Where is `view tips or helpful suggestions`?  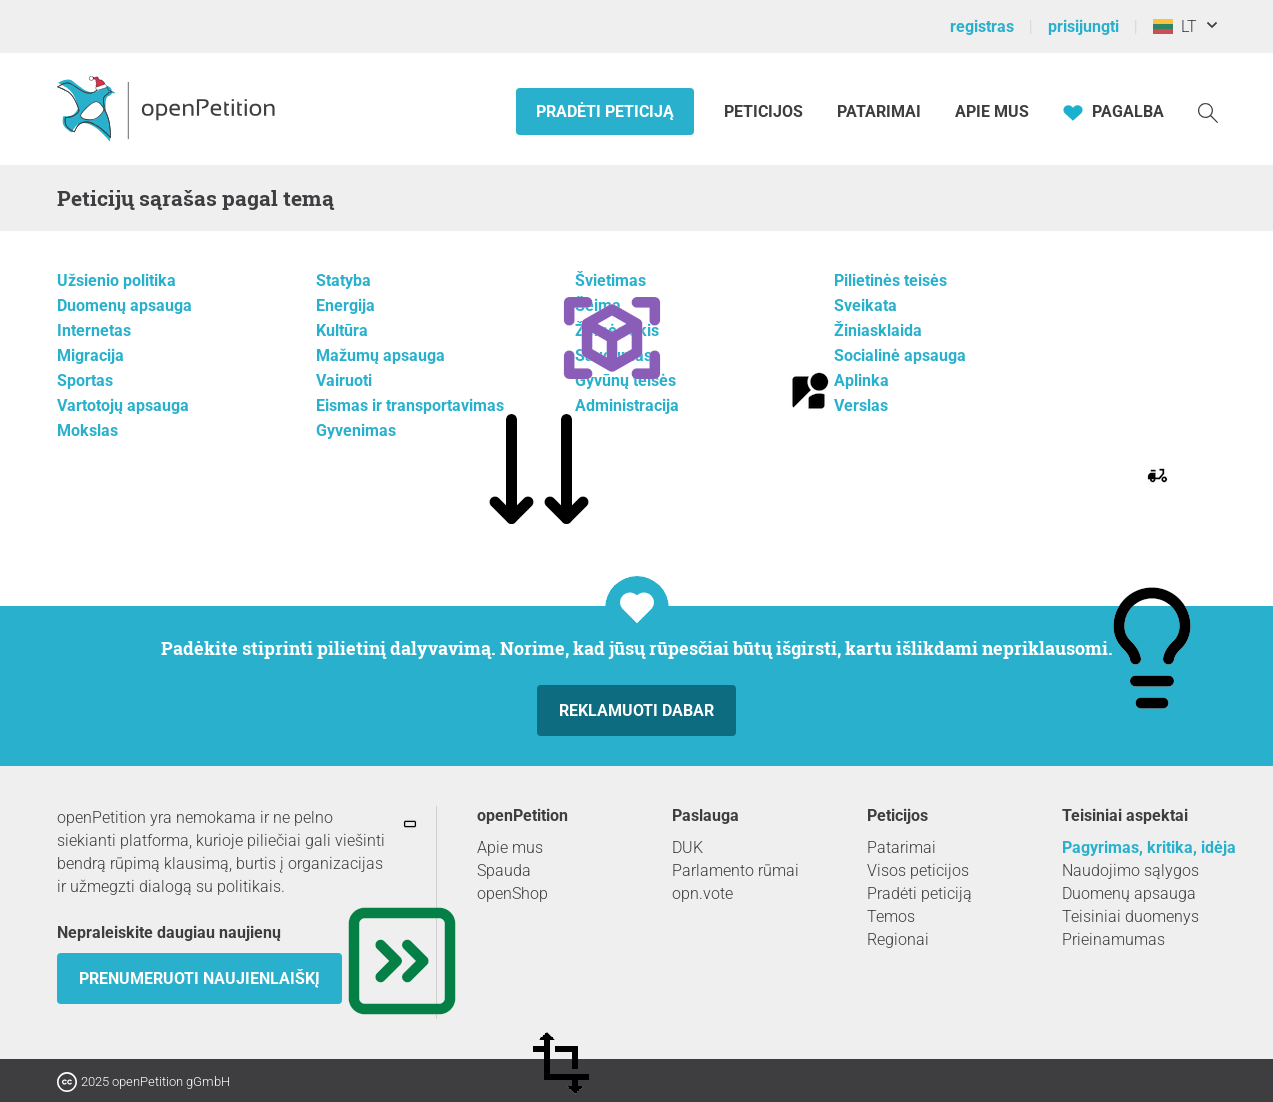
view tips or helpful suggestions is located at coordinates (1152, 648).